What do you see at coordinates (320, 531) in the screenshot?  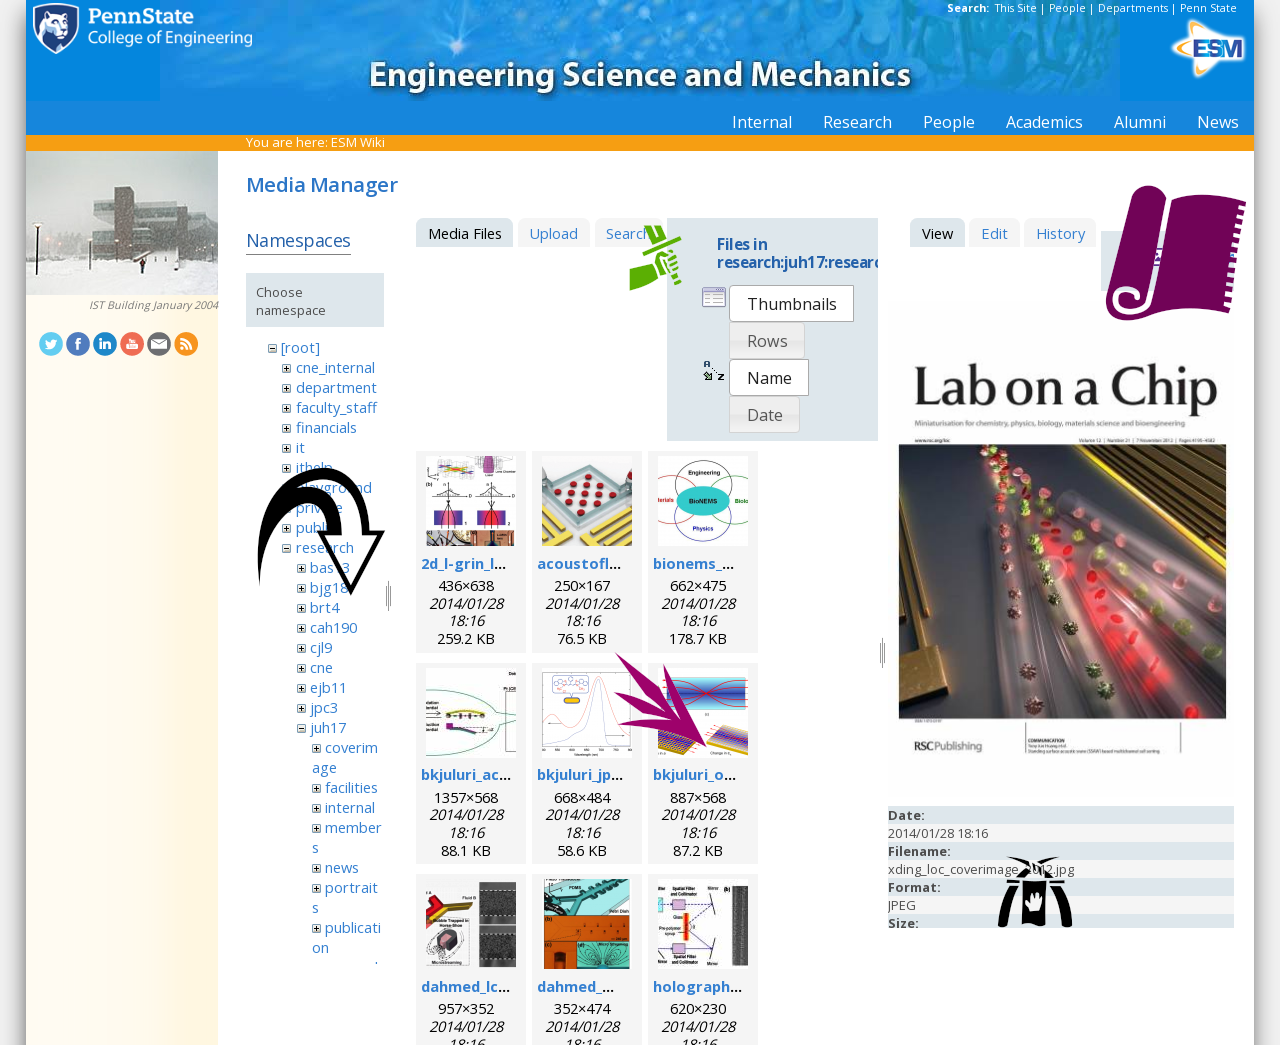 I see `undo or revert last action` at bounding box center [320, 531].